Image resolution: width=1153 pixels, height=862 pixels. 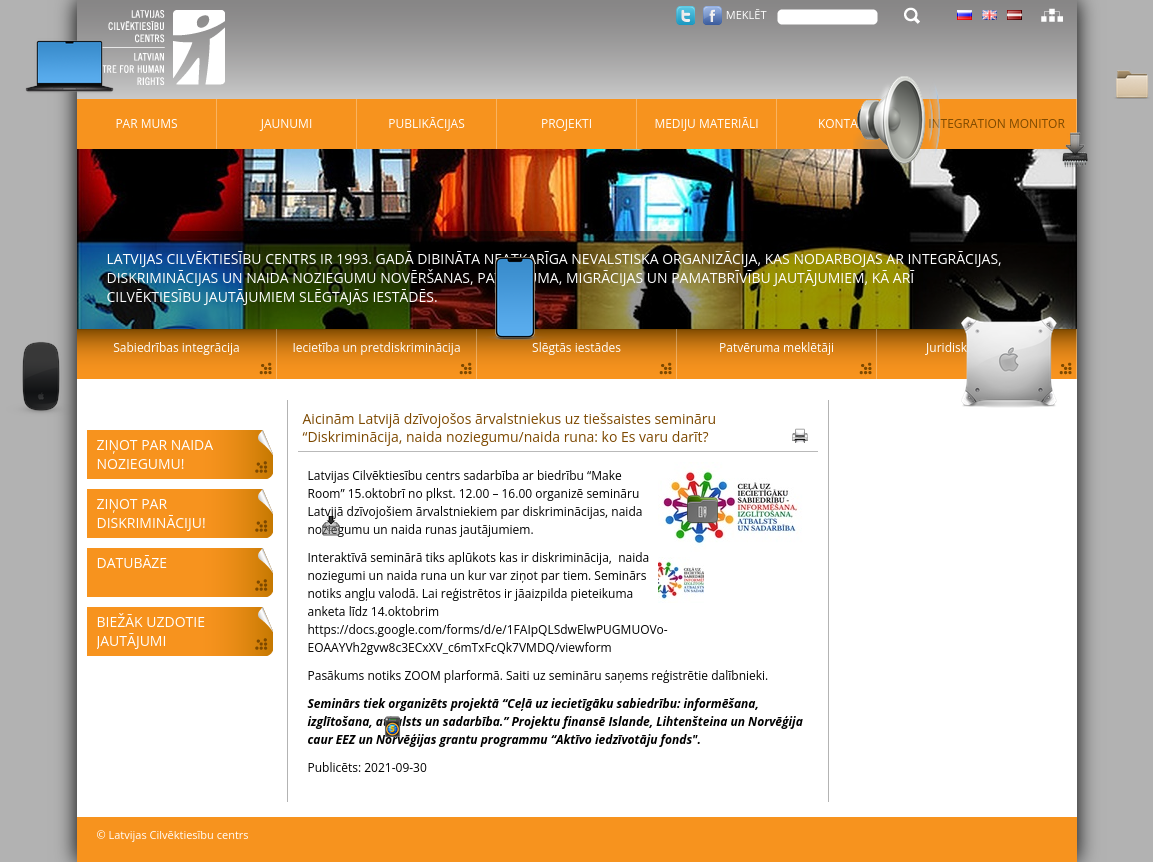 I want to click on update firmware on connected accessories, so click(x=1075, y=150).